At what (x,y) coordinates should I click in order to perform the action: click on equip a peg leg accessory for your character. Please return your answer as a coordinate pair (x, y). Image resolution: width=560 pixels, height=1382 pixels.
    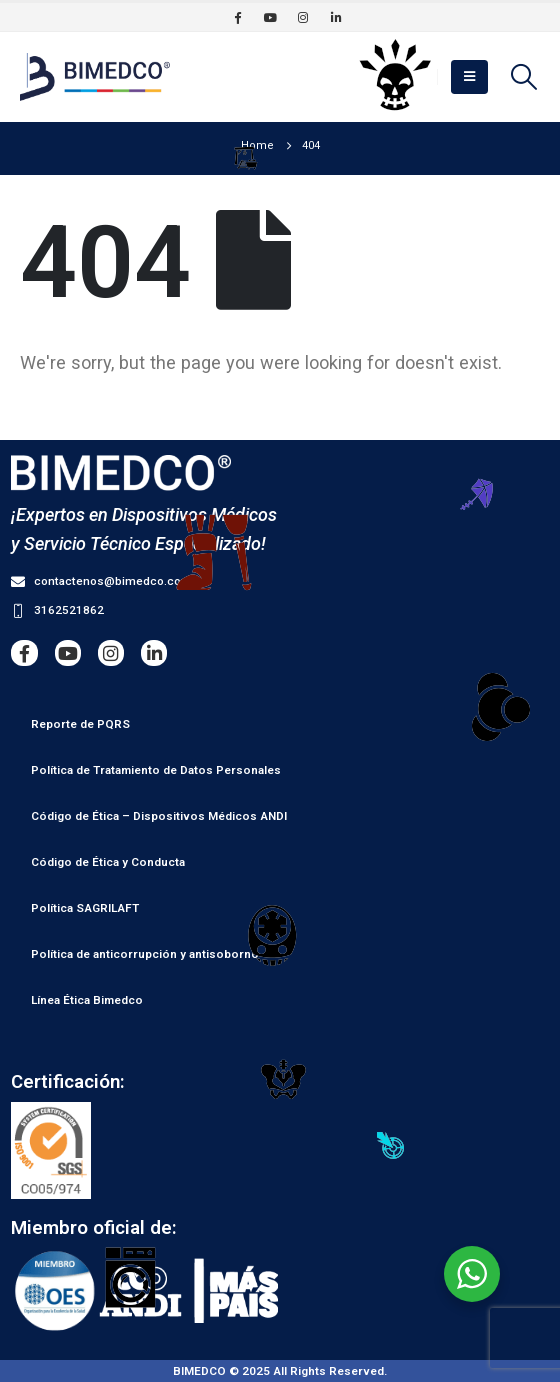
    Looking at the image, I should click on (214, 552).